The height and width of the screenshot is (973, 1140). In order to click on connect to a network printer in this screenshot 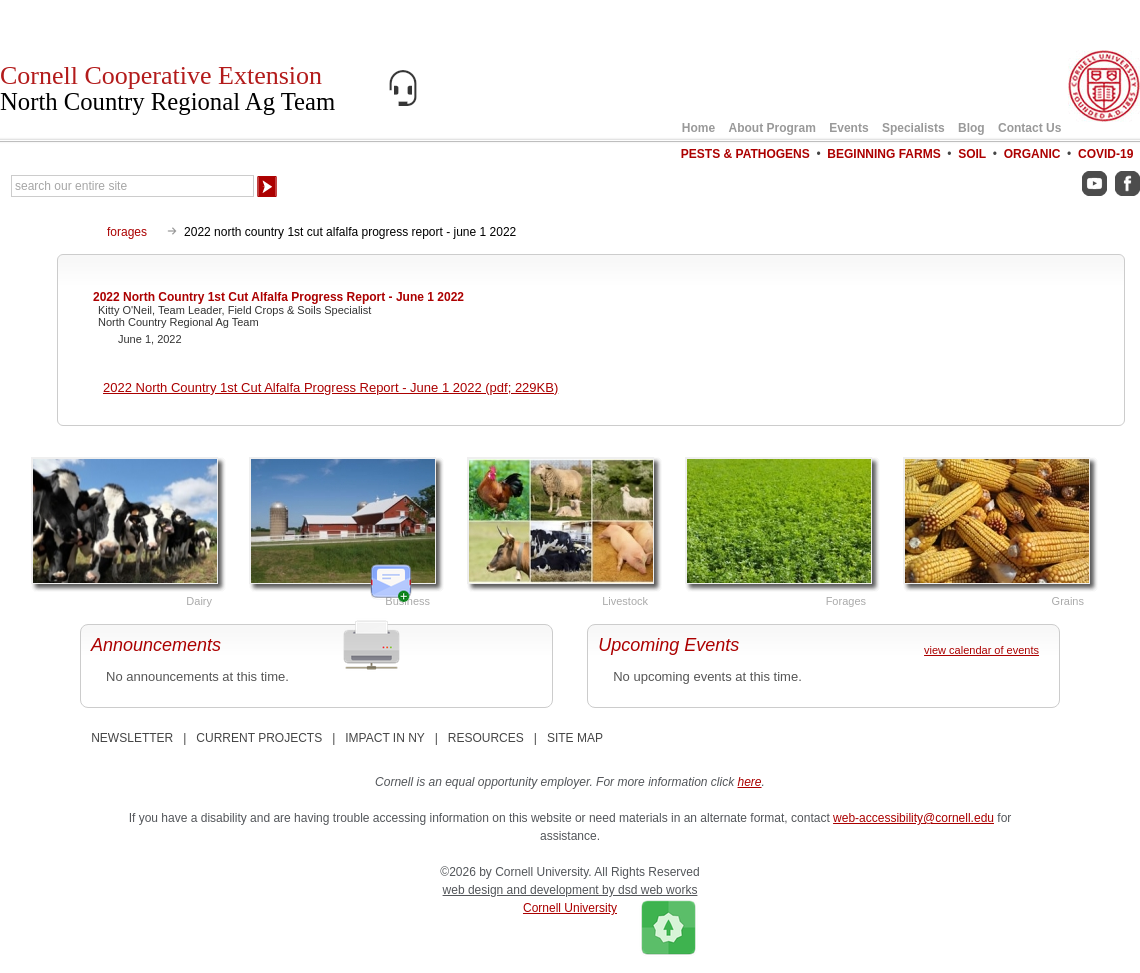, I will do `click(371, 646)`.